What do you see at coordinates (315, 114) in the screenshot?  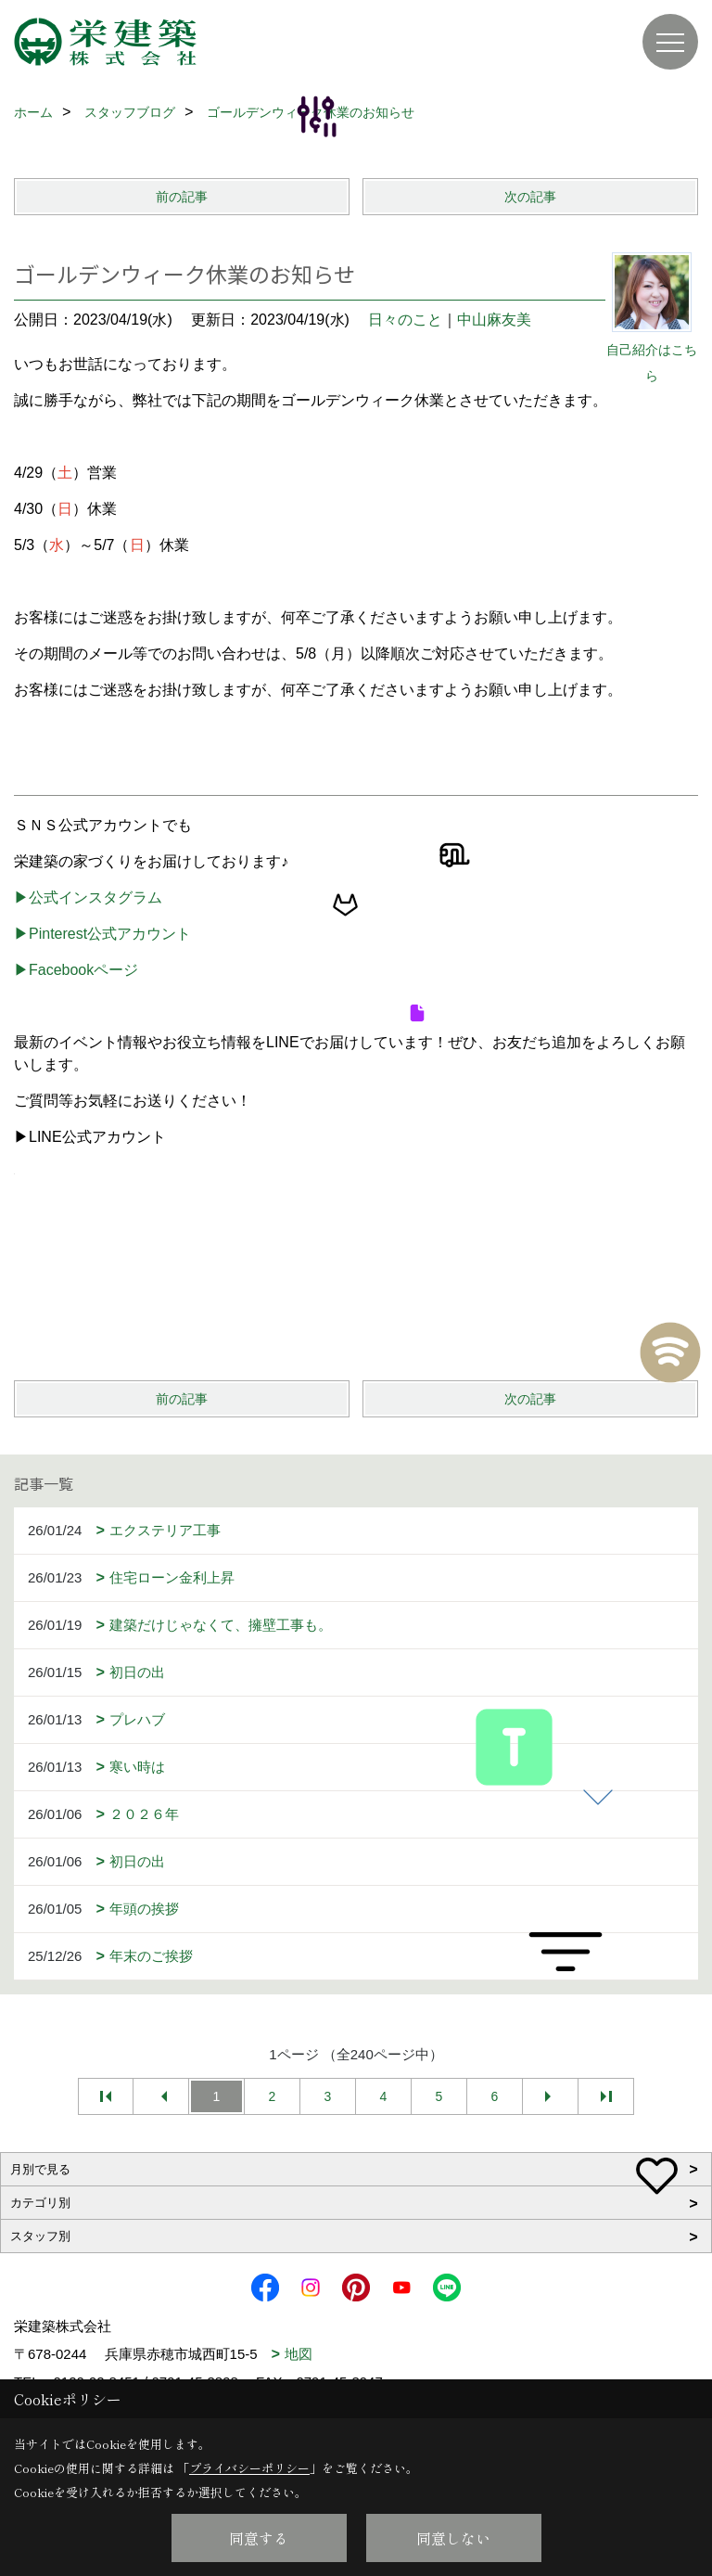 I see `pause automatic adjustments or settings sync` at bounding box center [315, 114].